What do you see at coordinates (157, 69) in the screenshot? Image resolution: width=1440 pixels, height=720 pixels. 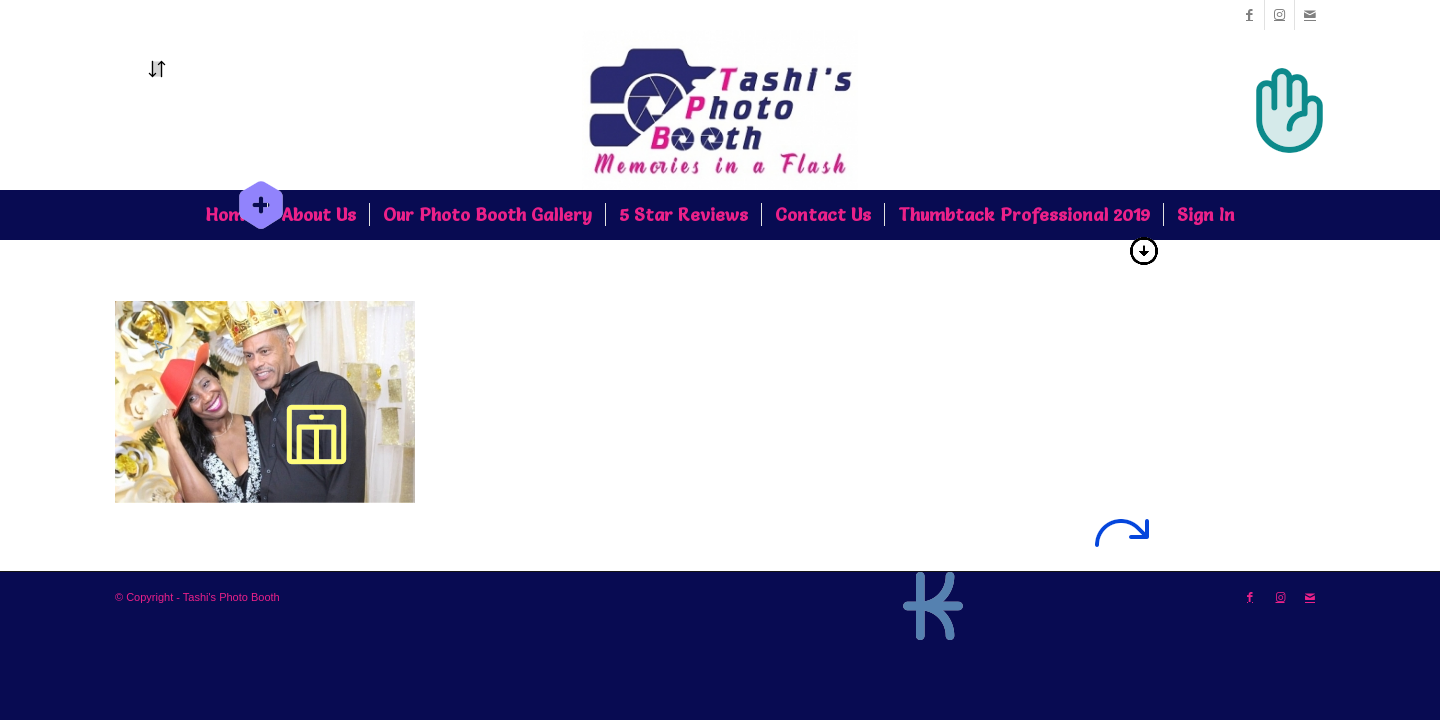 I see `sort items in ascending or descending order` at bounding box center [157, 69].